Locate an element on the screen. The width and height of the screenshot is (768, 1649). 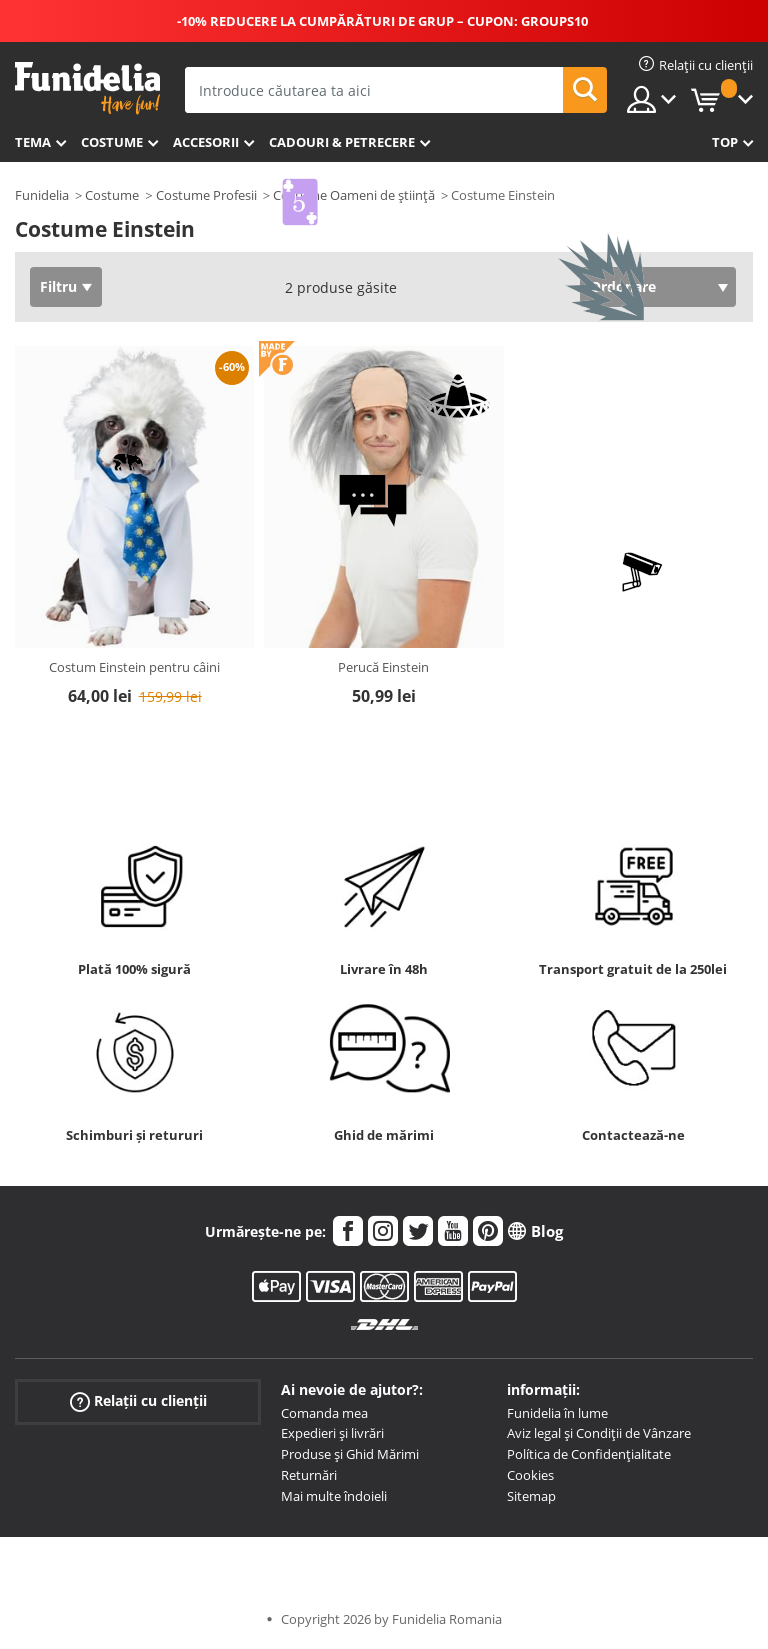
indicates an explosion or blast effect in a game is located at coordinates (601, 276).